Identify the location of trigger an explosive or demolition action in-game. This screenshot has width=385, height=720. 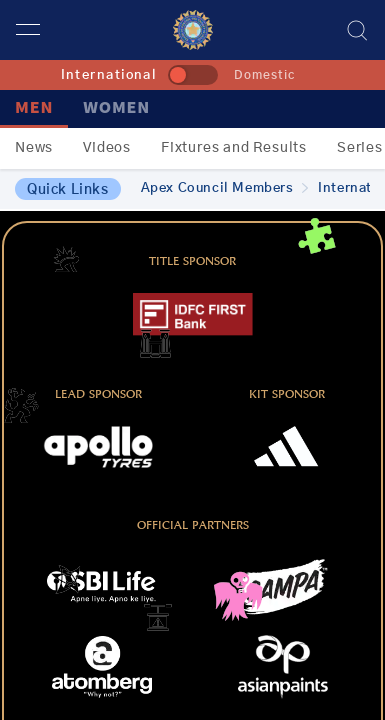
(158, 617).